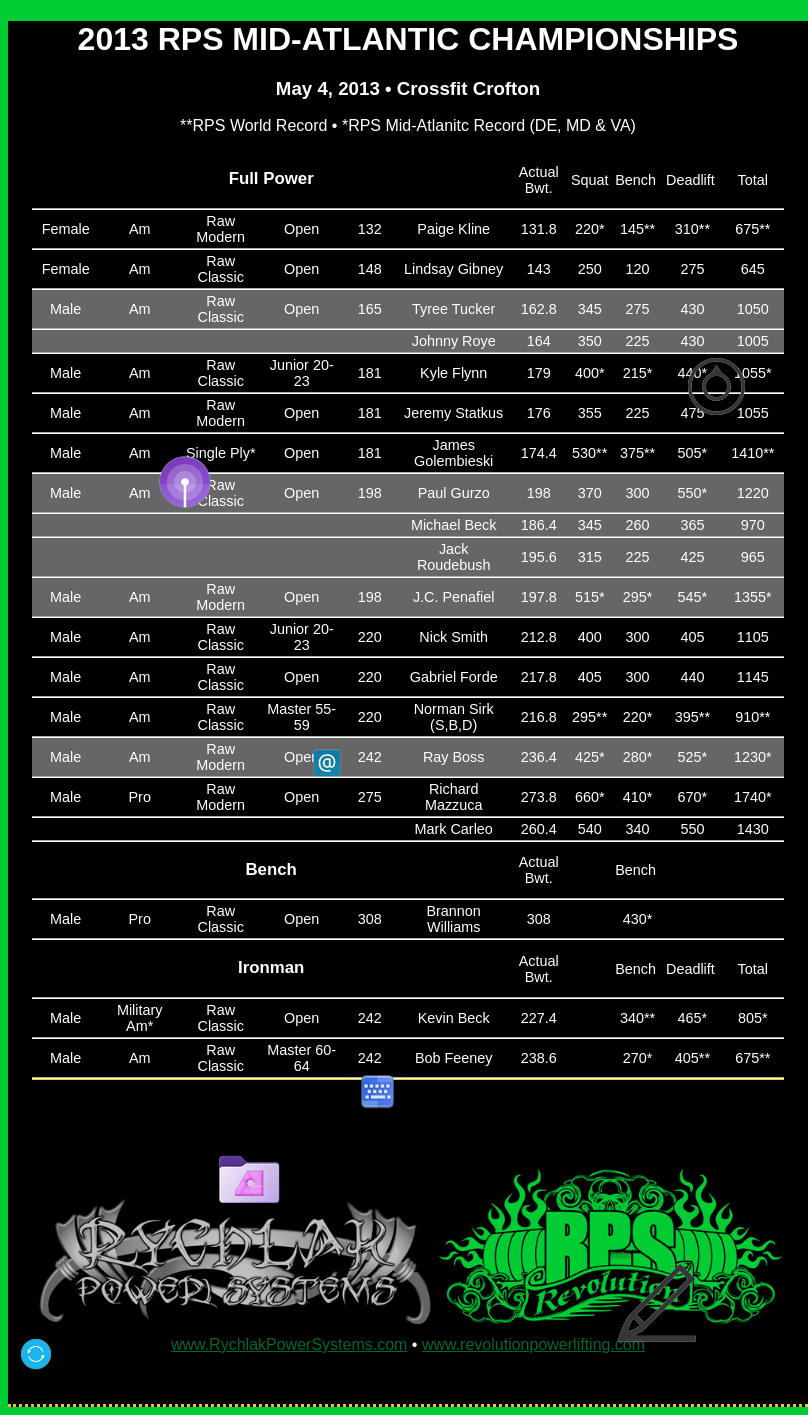  What do you see at coordinates (377, 1091) in the screenshot?
I see `access keyboard and input device settings` at bounding box center [377, 1091].